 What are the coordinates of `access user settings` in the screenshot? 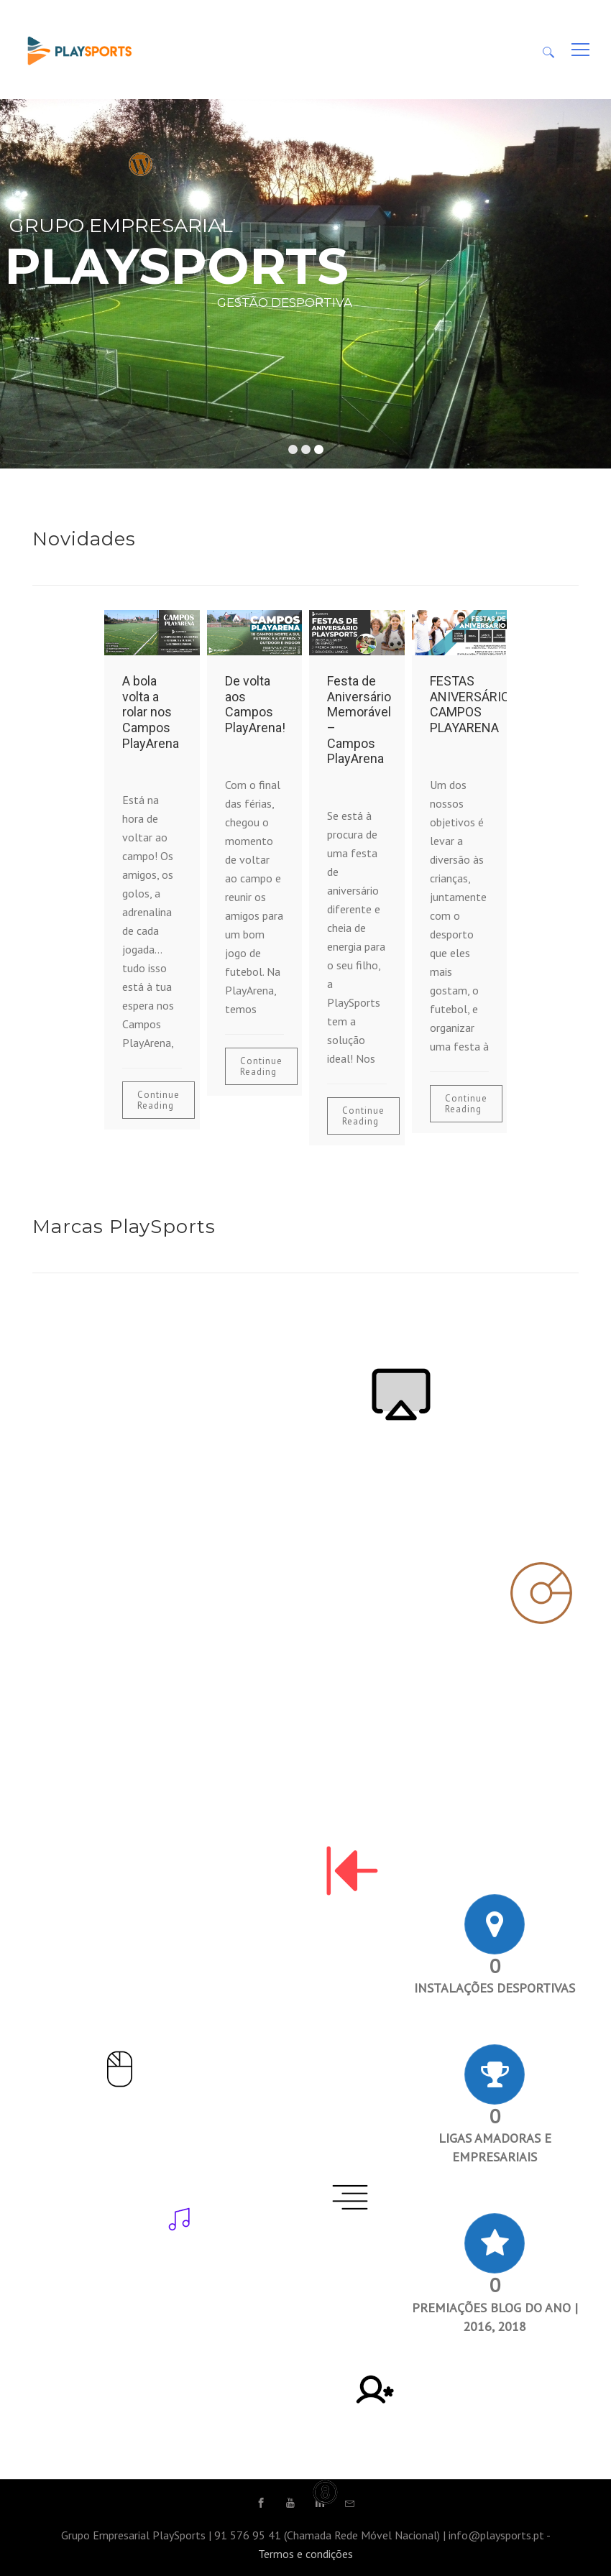 It's located at (375, 2391).